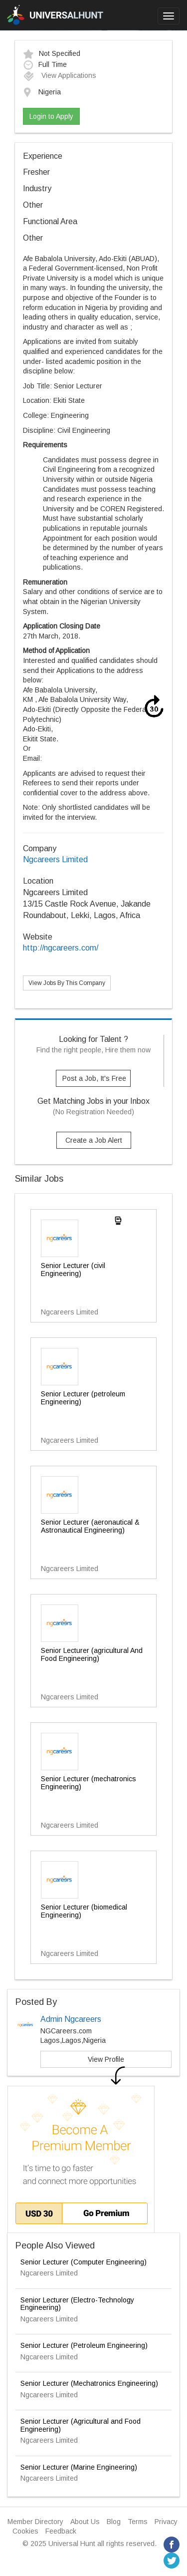 This screenshot has width=187, height=2576. What do you see at coordinates (118, 1221) in the screenshot?
I see `access mixed martial arts or boxing content` at bounding box center [118, 1221].